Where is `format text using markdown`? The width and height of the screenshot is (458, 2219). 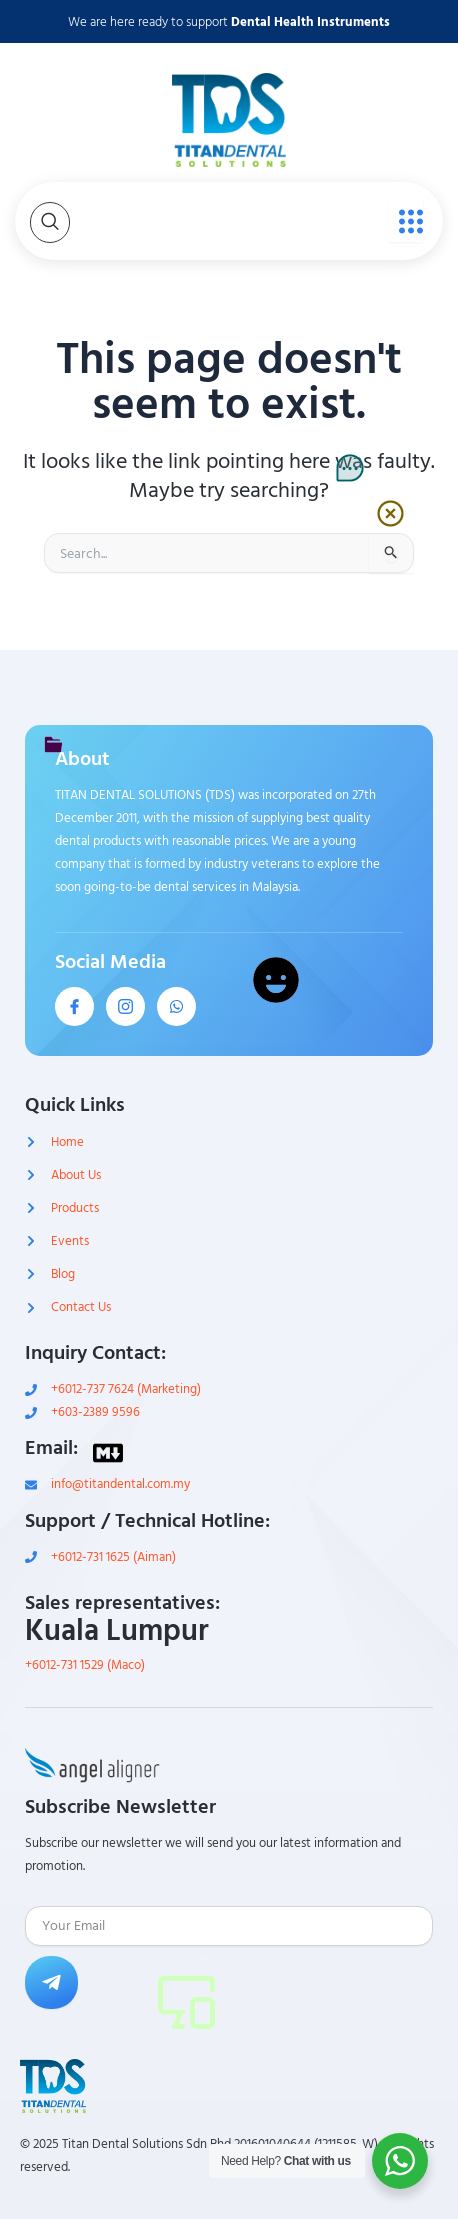 format text using markdown is located at coordinates (108, 1453).